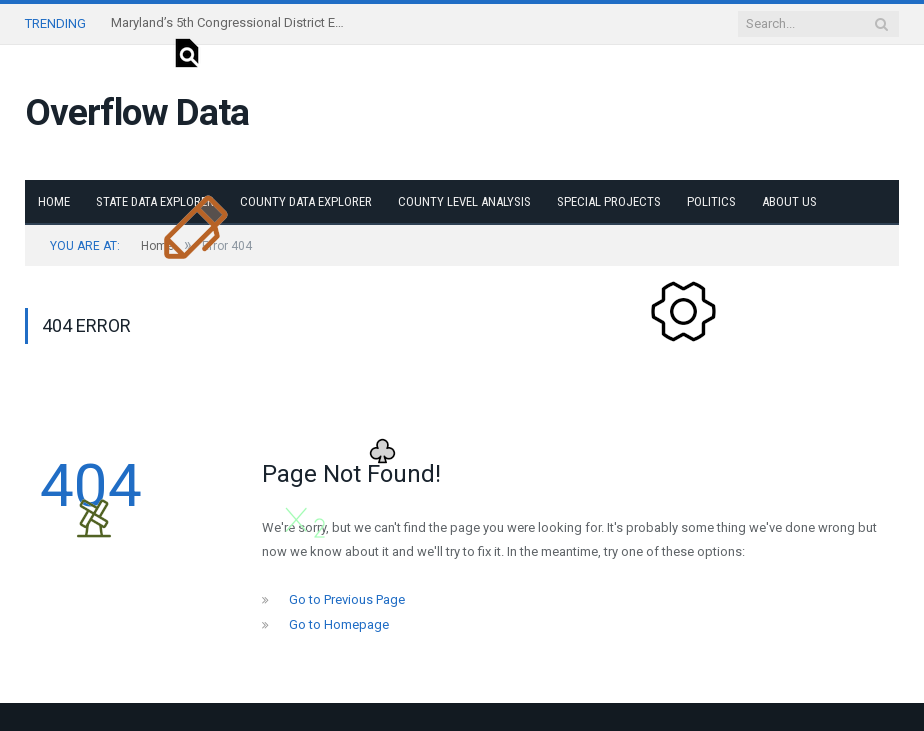 The height and width of the screenshot is (731, 924). Describe the element at coordinates (683, 311) in the screenshot. I see `access settings or preferences` at that location.